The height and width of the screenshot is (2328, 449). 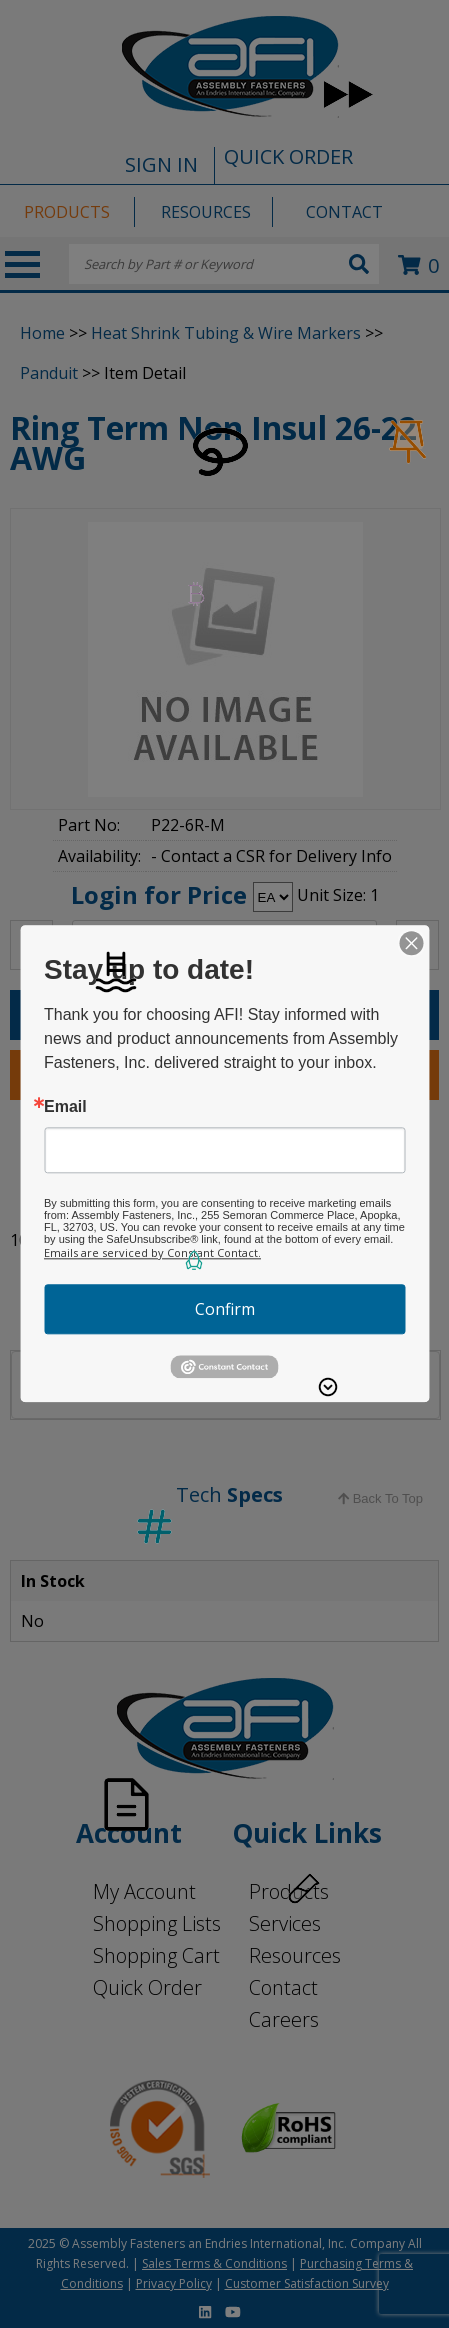 What do you see at coordinates (303, 1888) in the screenshot?
I see `access lab or experimental features` at bounding box center [303, 1888].